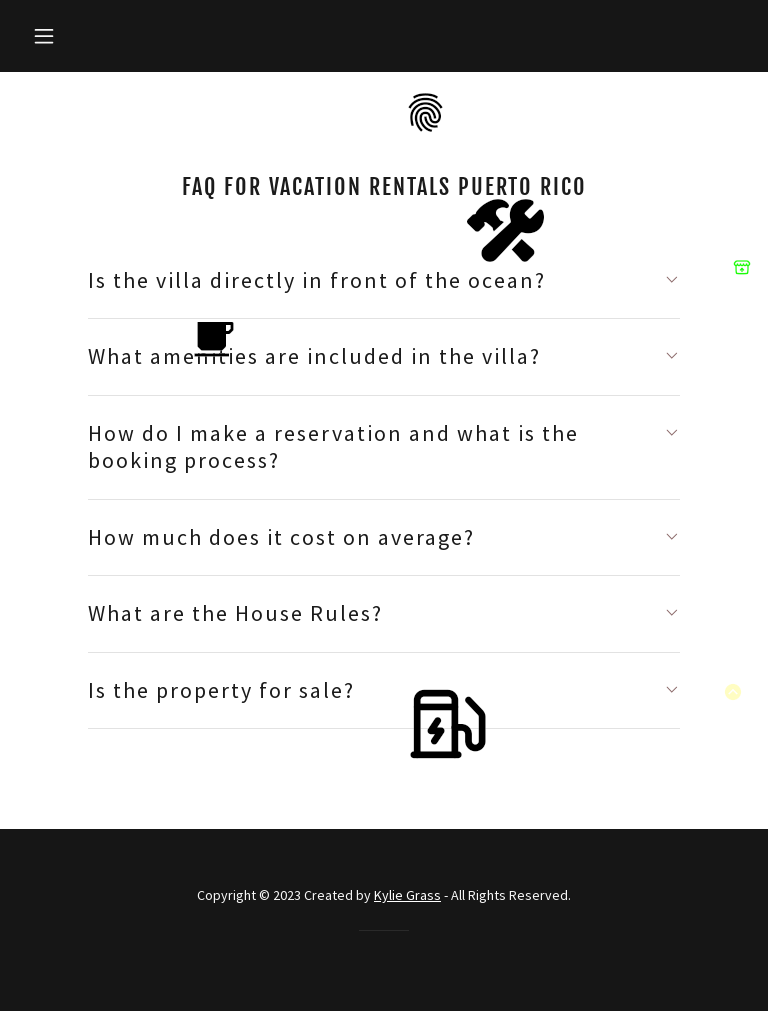  I want to click on find nearby electric vehicle charging stations, so click(448, 724).